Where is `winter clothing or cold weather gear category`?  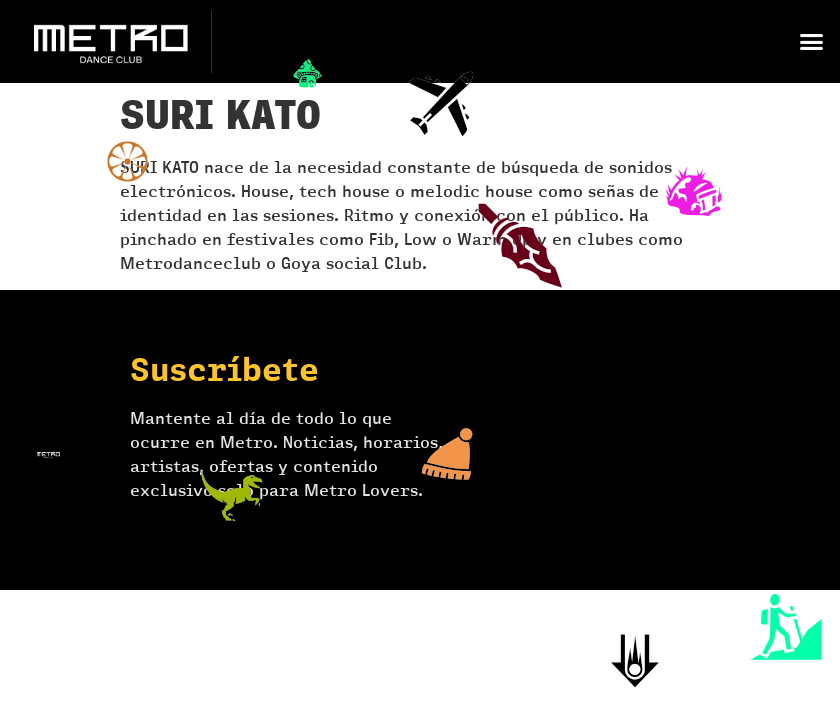
winter clothing or cold weather gear category is located at coordinates (447, 454).